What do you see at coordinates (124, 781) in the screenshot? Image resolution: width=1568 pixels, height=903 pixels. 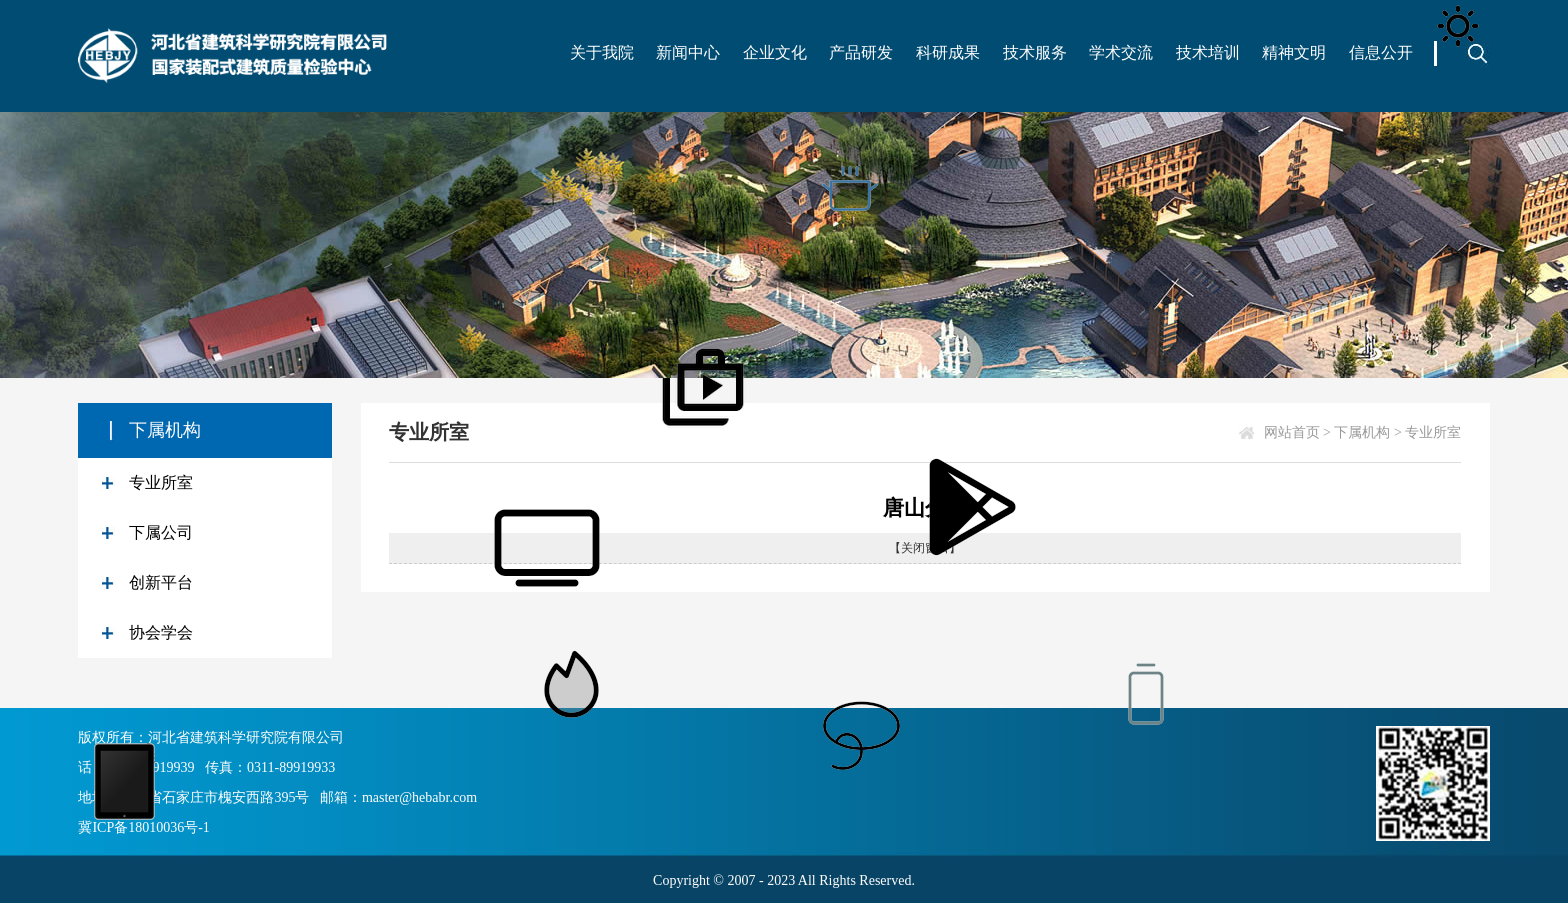 I see `iPad device icon` at bounding box center [124, 781].